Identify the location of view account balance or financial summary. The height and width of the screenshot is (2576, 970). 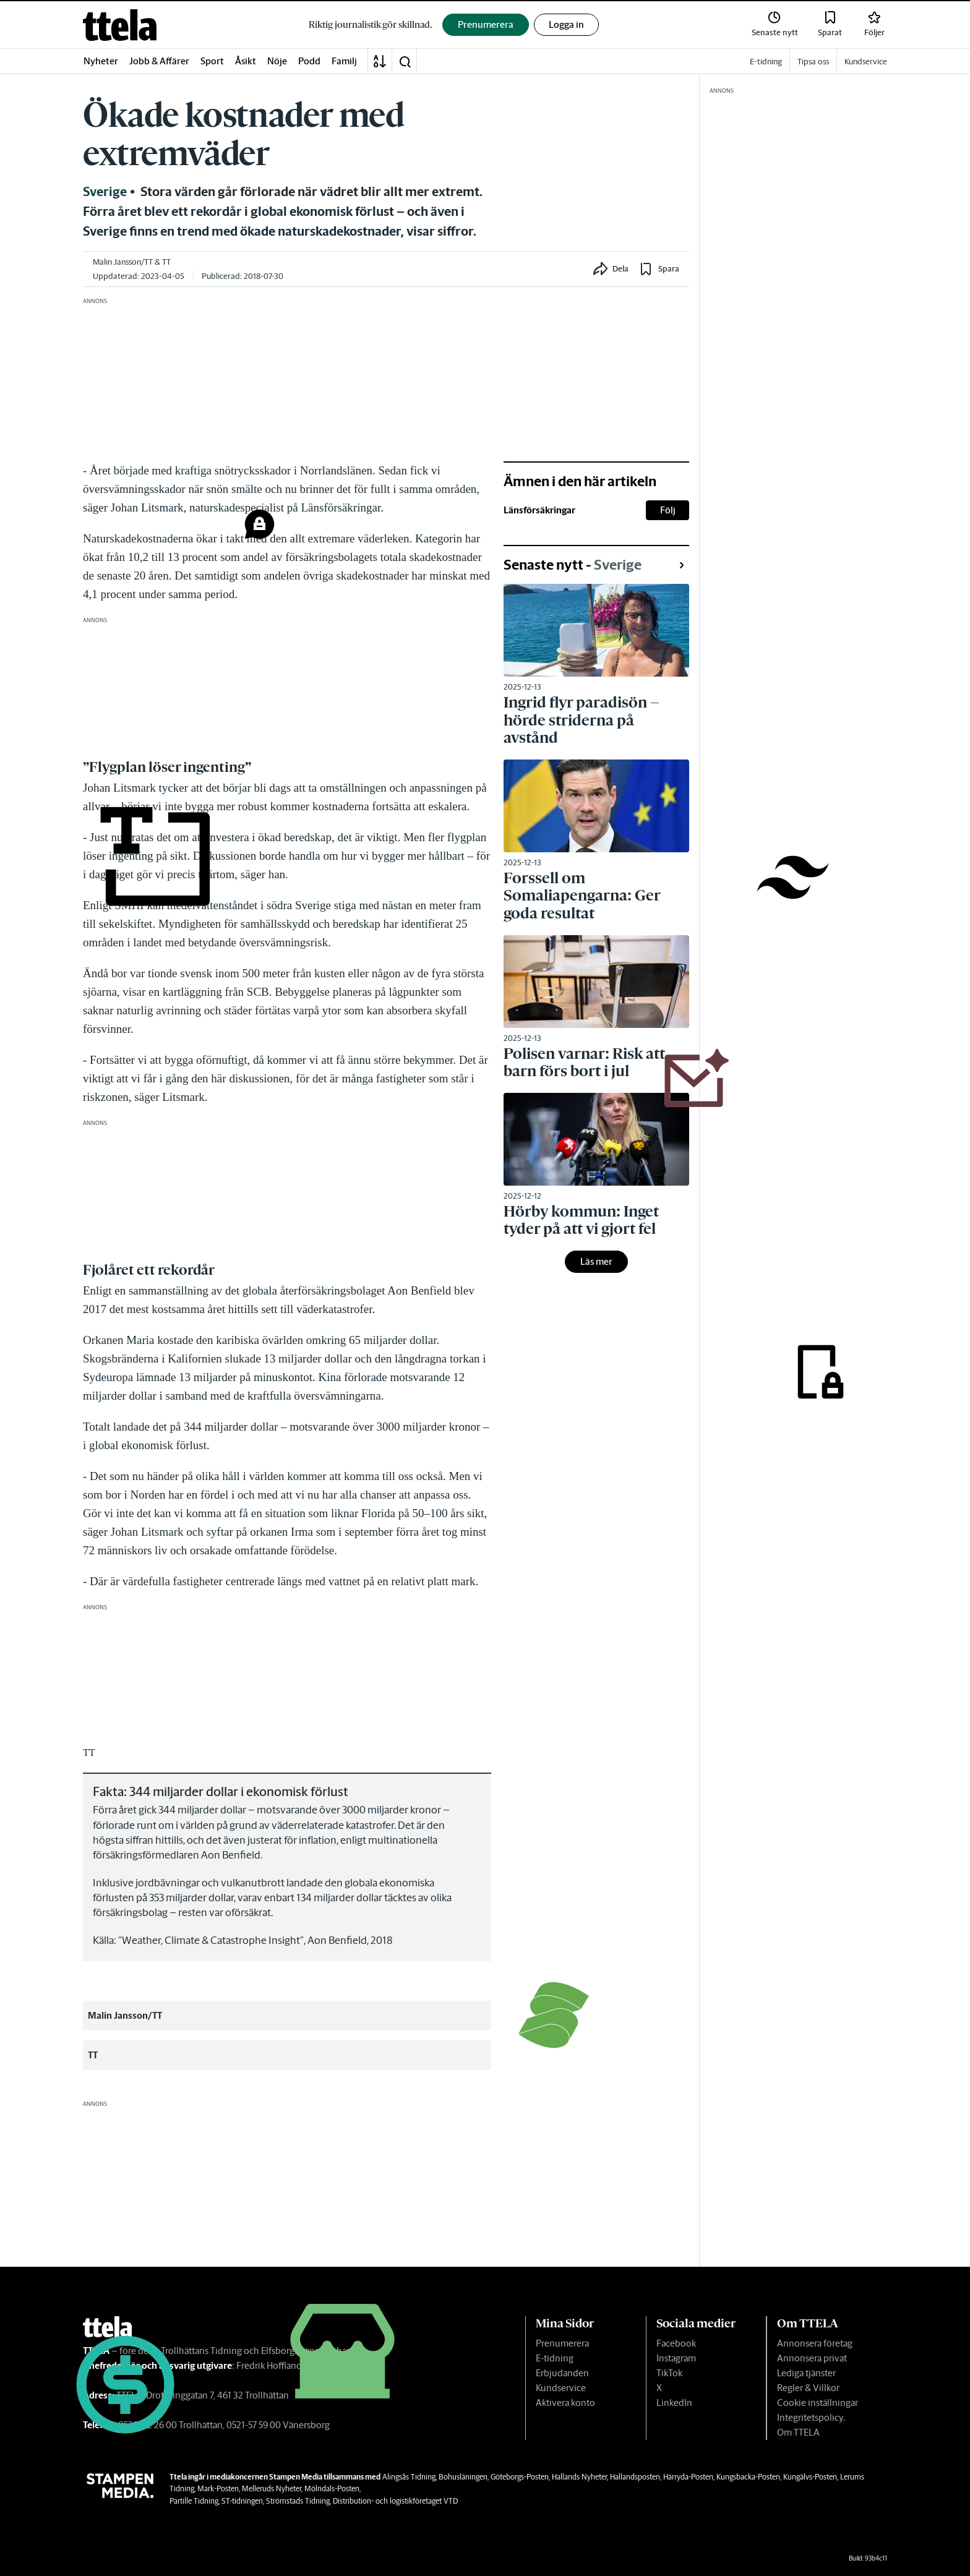
(125, 2384).